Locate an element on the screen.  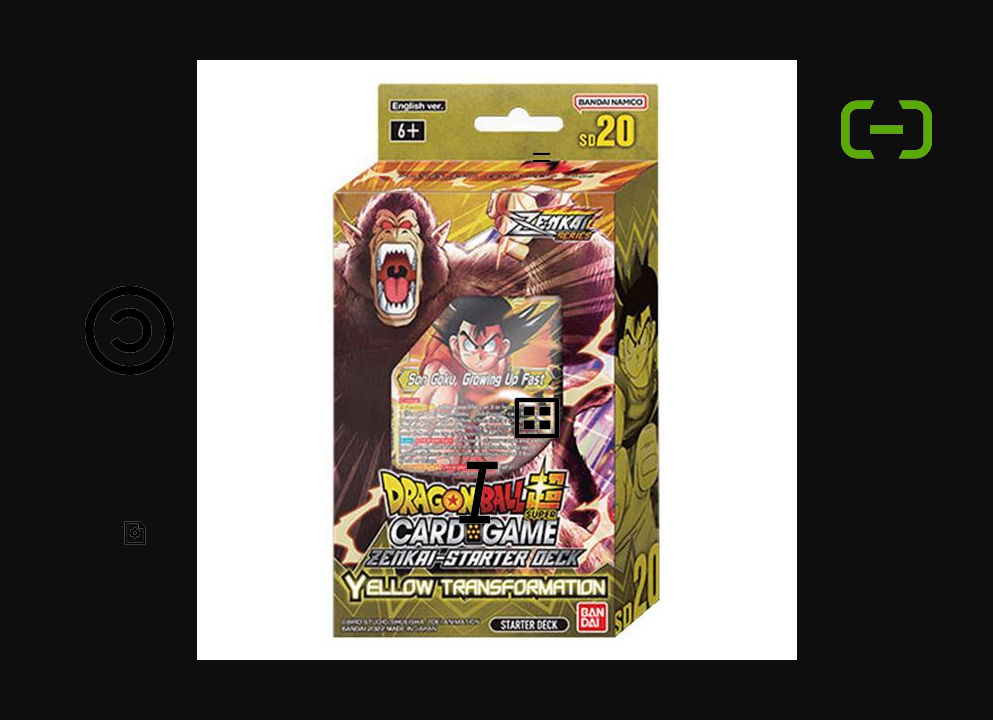
indicates copyleft licensing for content or software is located at coordinates (129, 330).